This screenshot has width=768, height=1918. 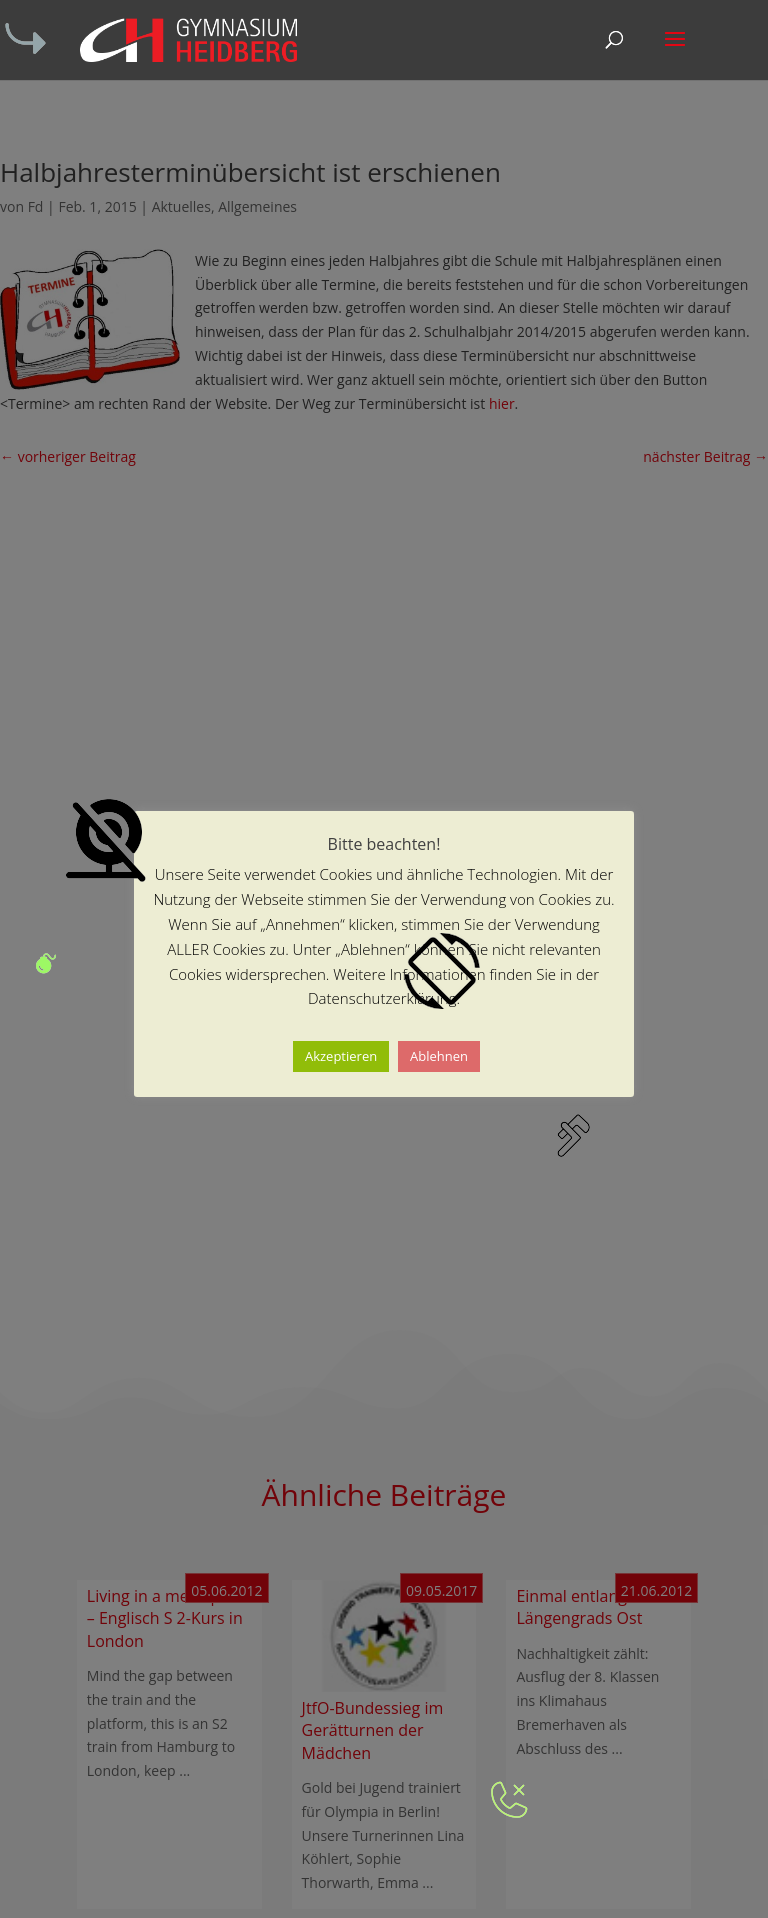 I want to click on reply to a message or comment, so click(x=25, y=38).